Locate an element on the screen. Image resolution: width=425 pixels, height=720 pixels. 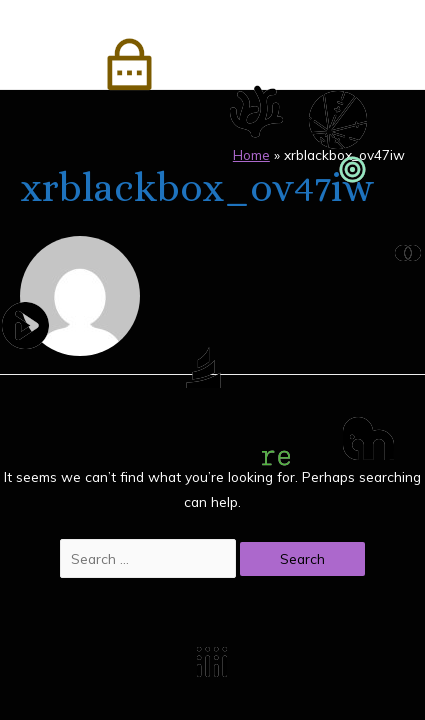
activate focus mode is located at coordinates (352, 169).